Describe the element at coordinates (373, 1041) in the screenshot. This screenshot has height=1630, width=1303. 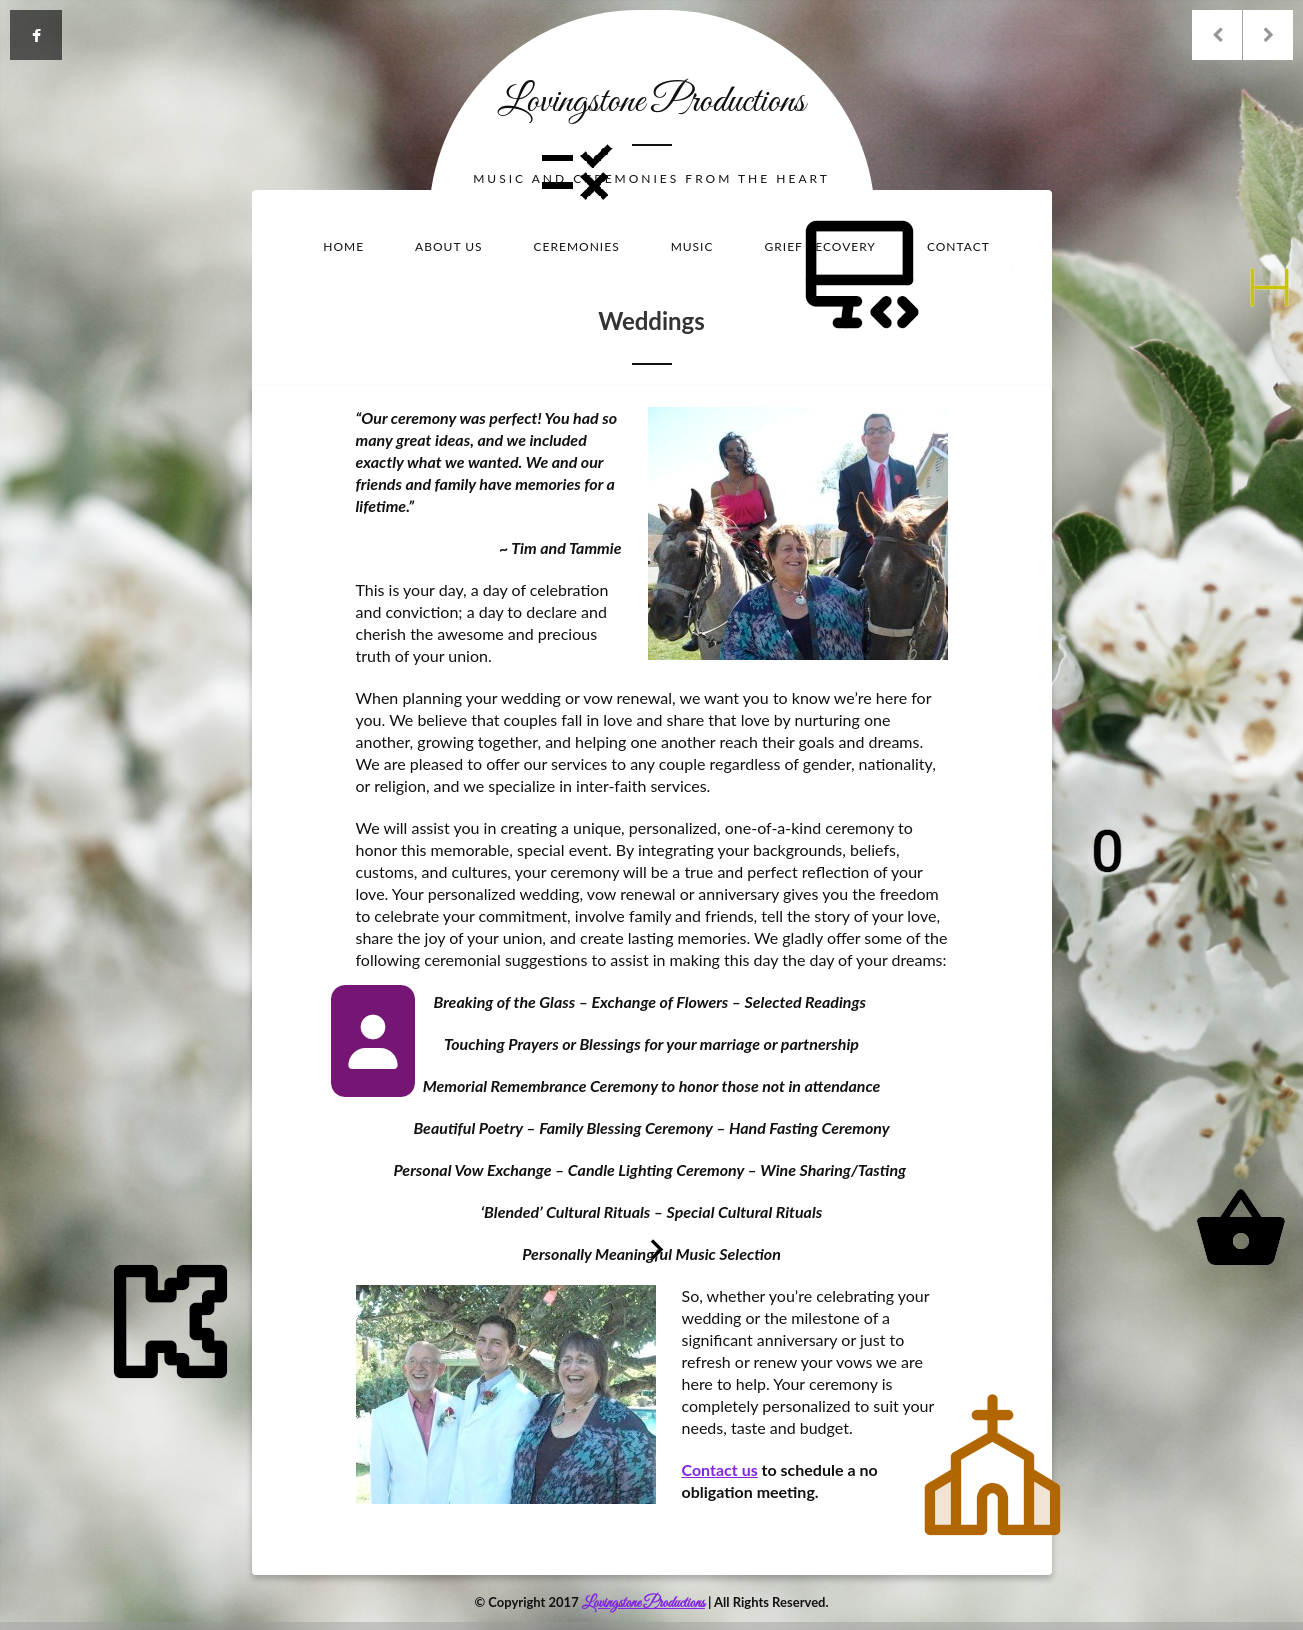
I see `view user profile` at that location.